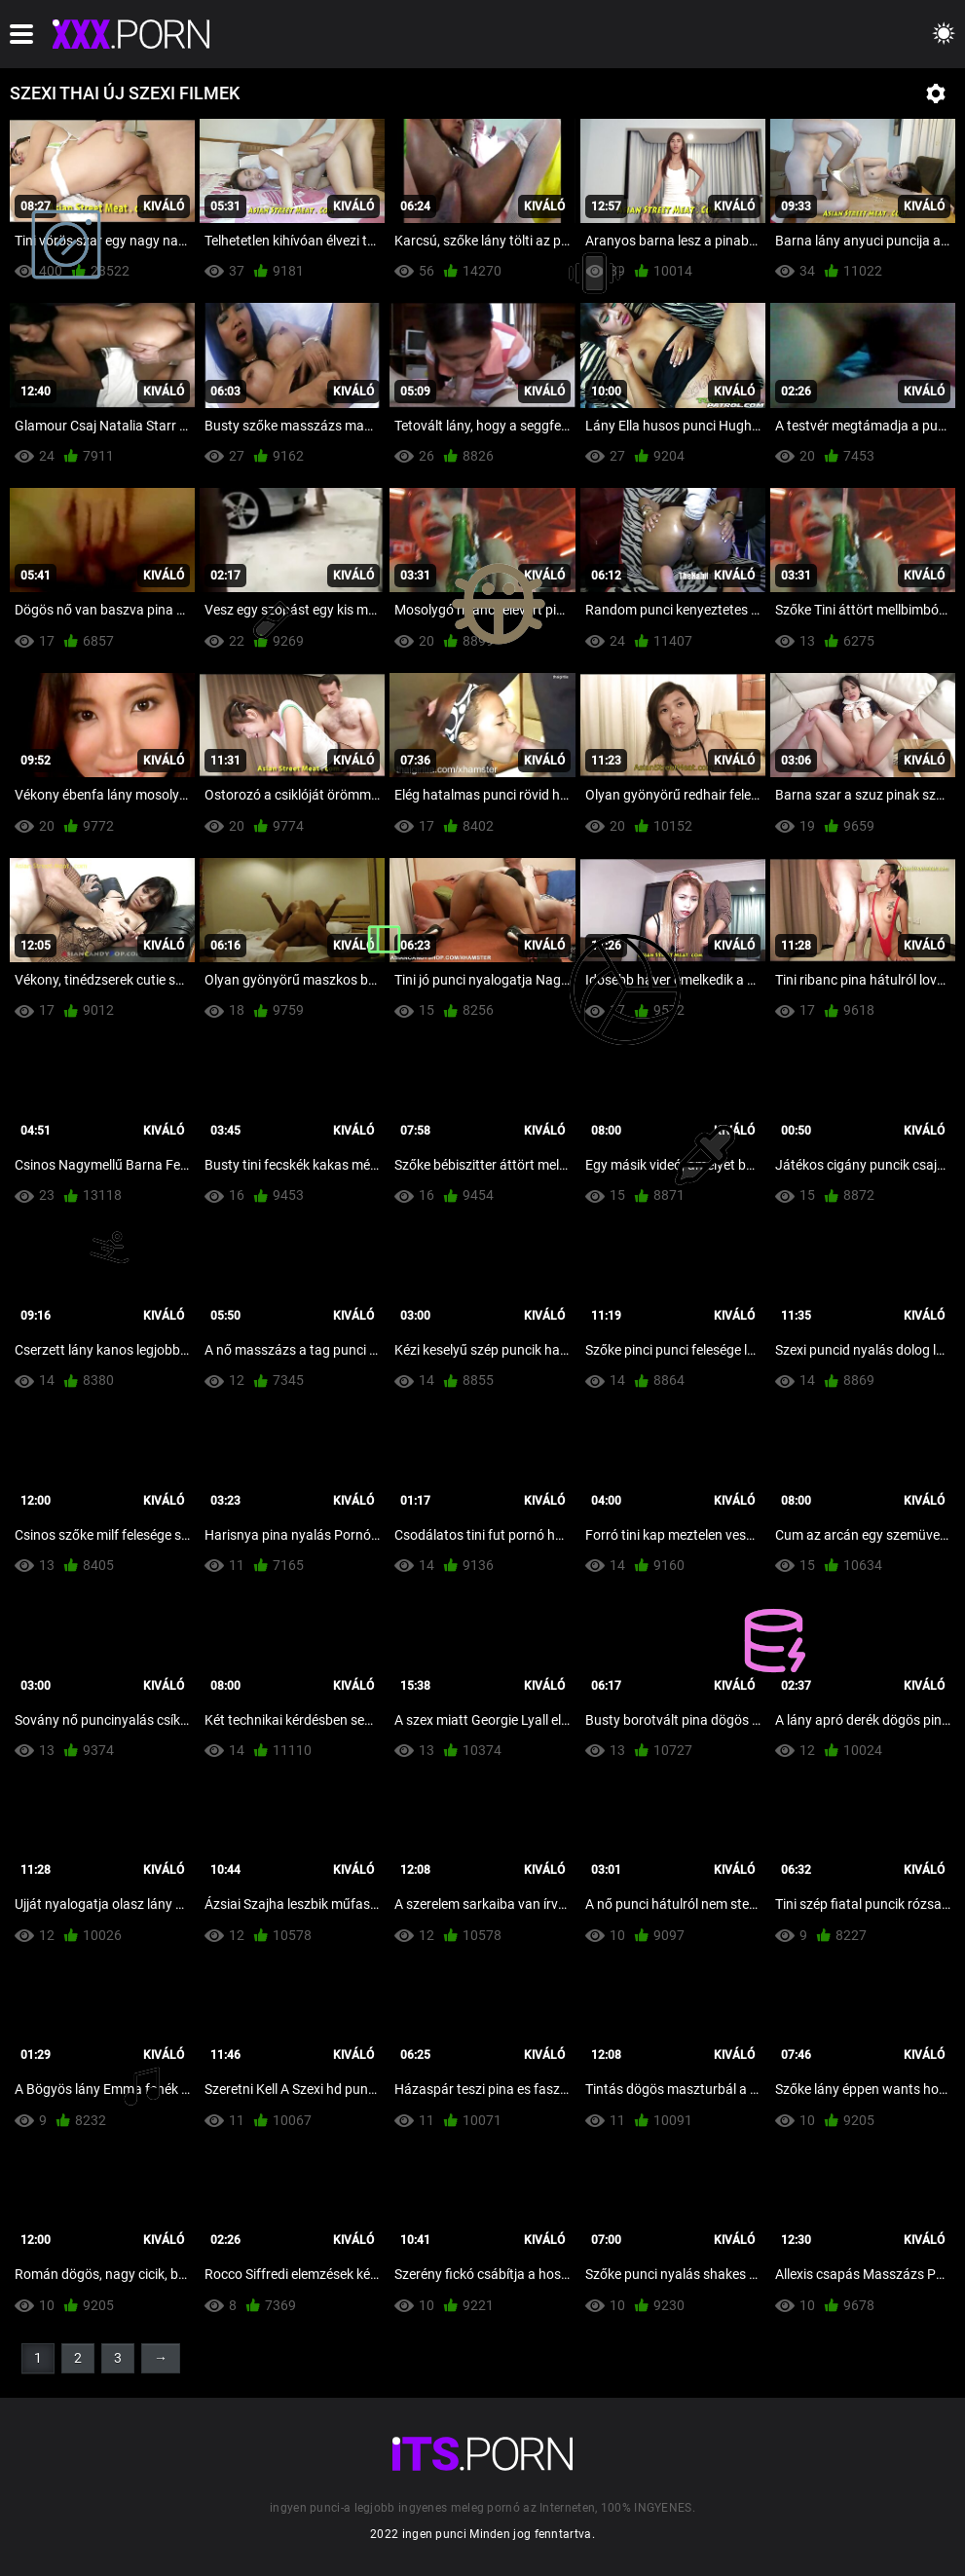  What do you see at coordinates (705, 1155) in the screenshot?
I see `pick a color from the canvas` at bounding box center [705, 1155].